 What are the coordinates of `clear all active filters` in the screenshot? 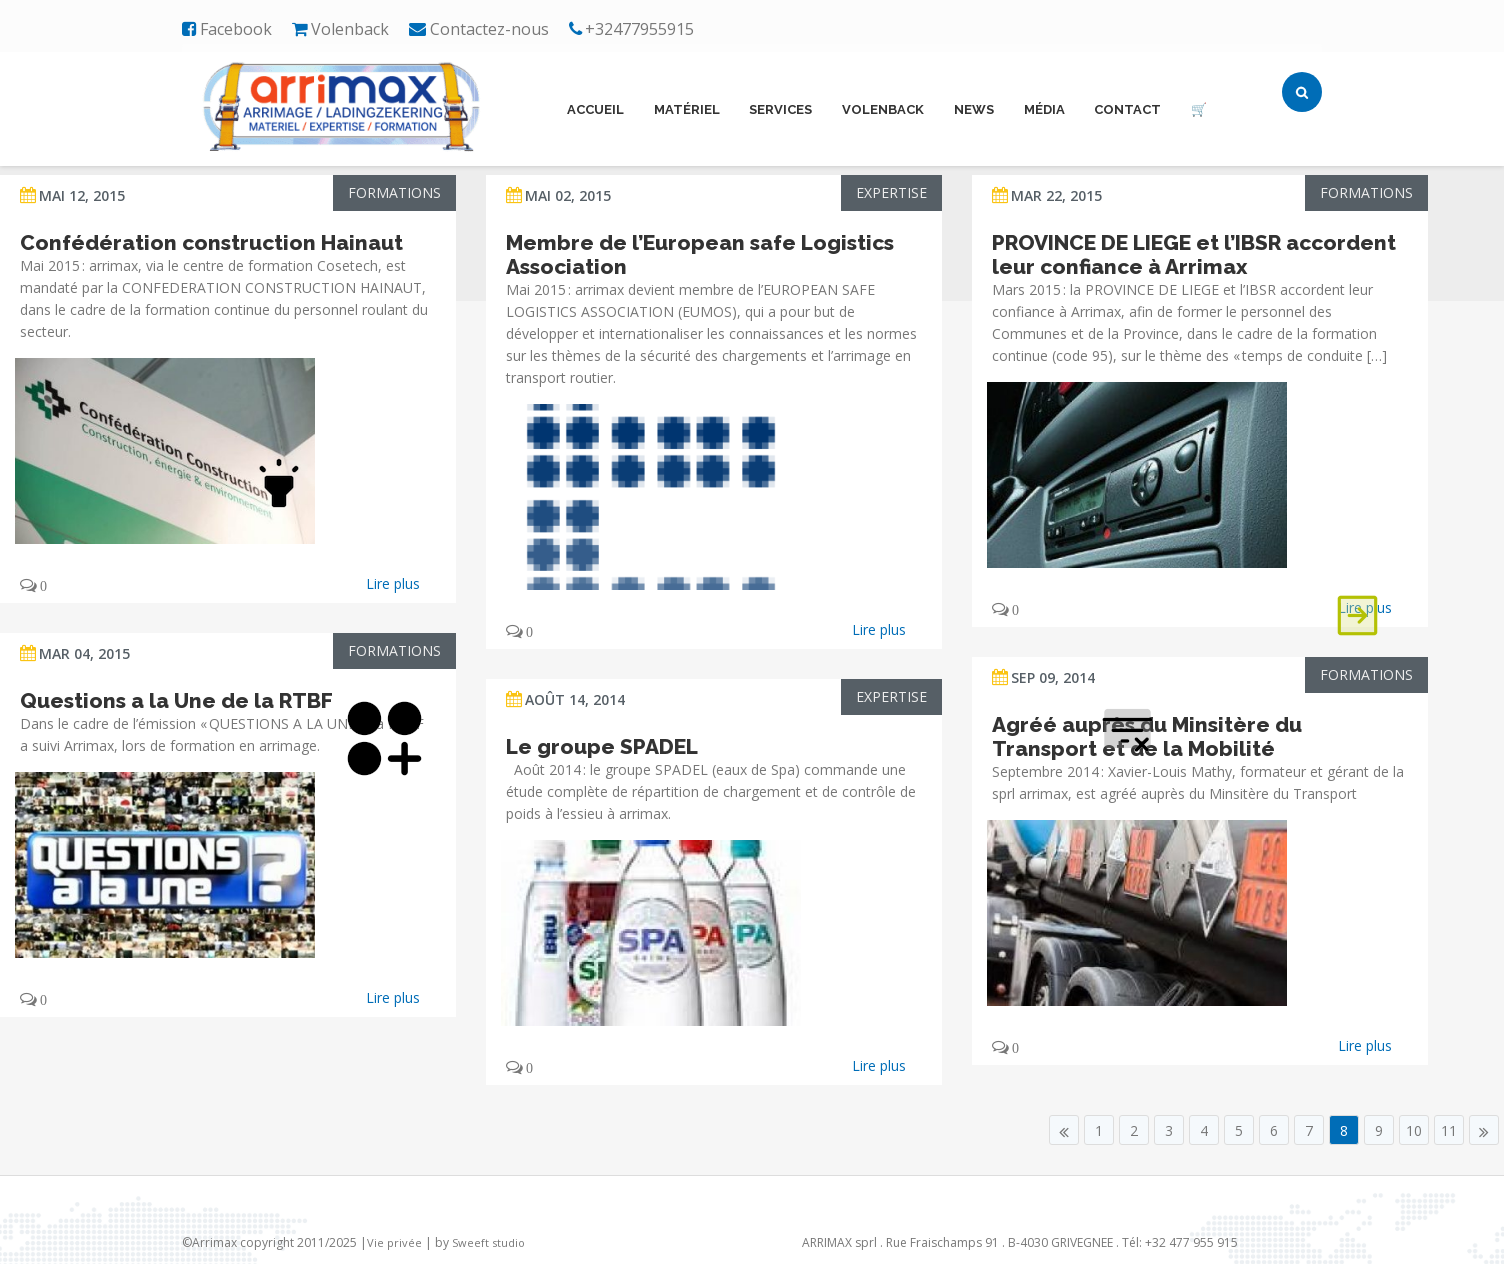 It's located at (1127, 728).